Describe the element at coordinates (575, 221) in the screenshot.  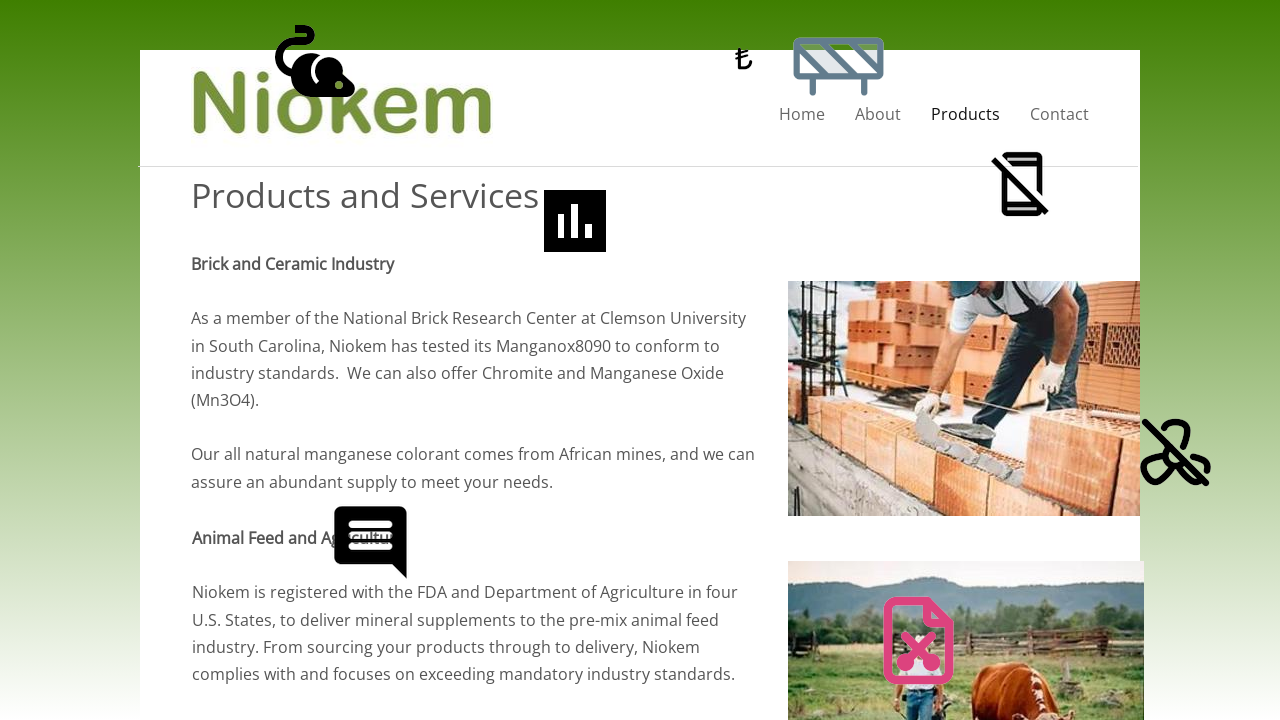
I see `insert a chart or graph into a document` at that location.